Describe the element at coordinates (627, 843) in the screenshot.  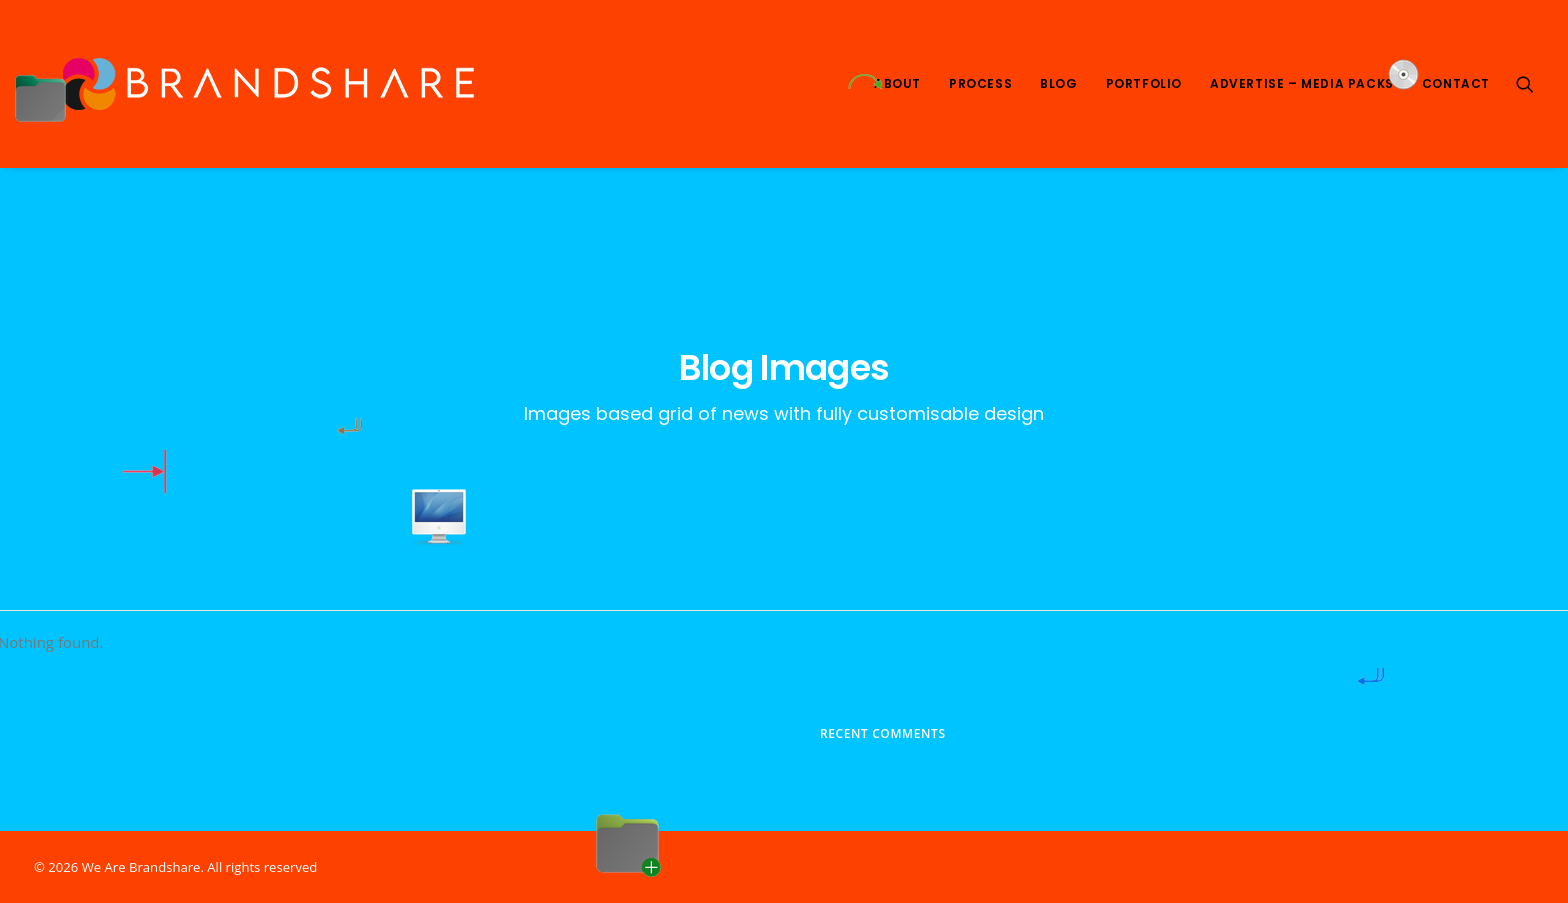
I see `create a new folder` at that location.